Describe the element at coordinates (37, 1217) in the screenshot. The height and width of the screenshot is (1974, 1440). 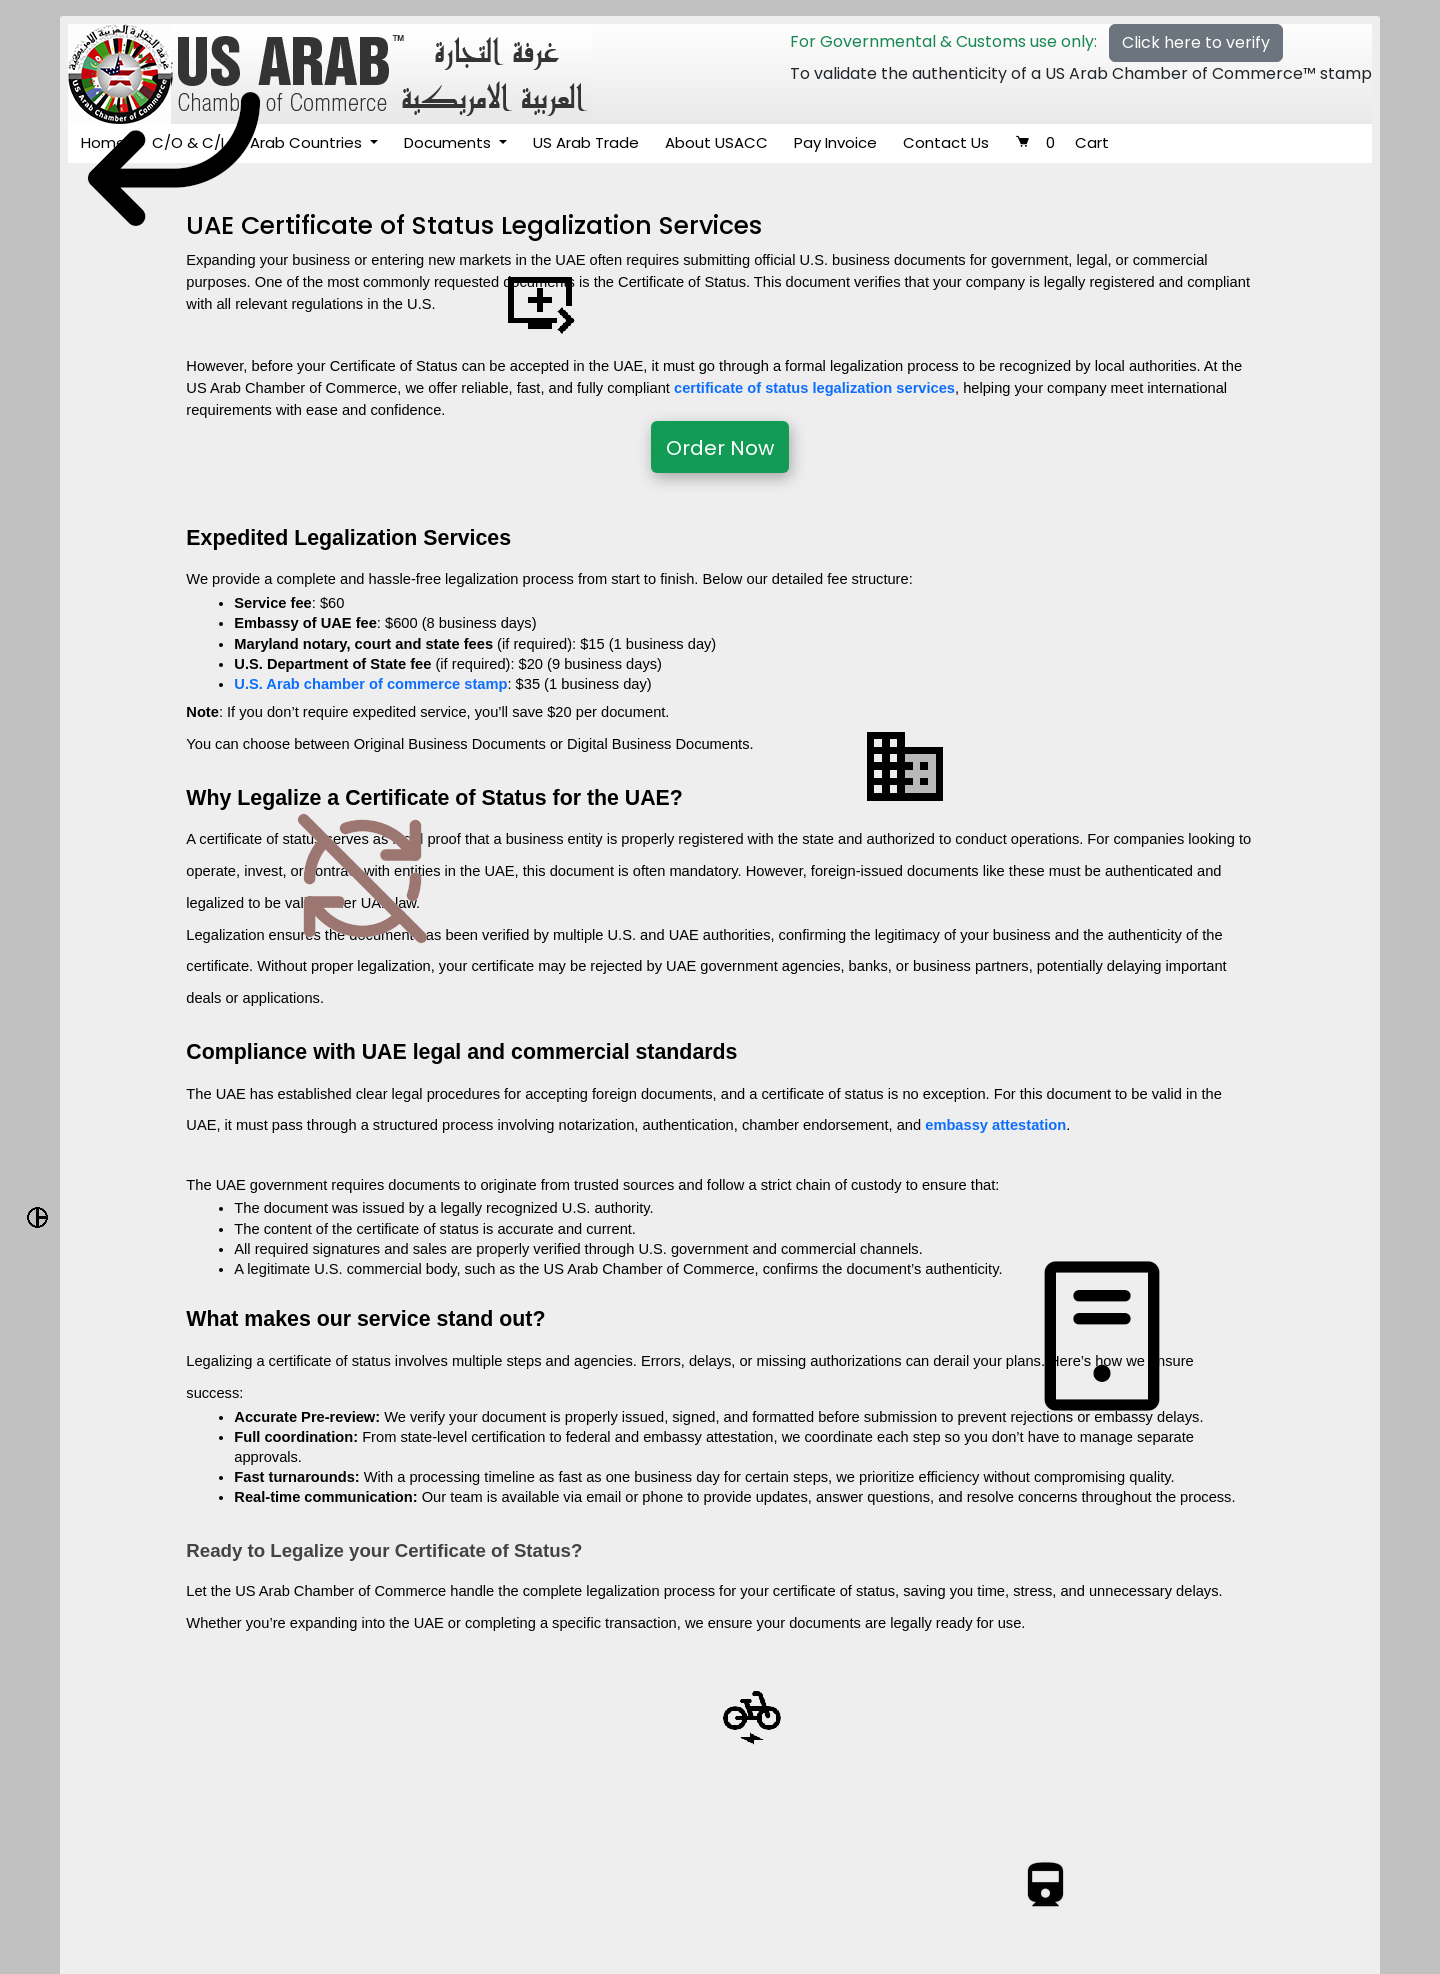
I see `view data breakdown or statistics` at that location.